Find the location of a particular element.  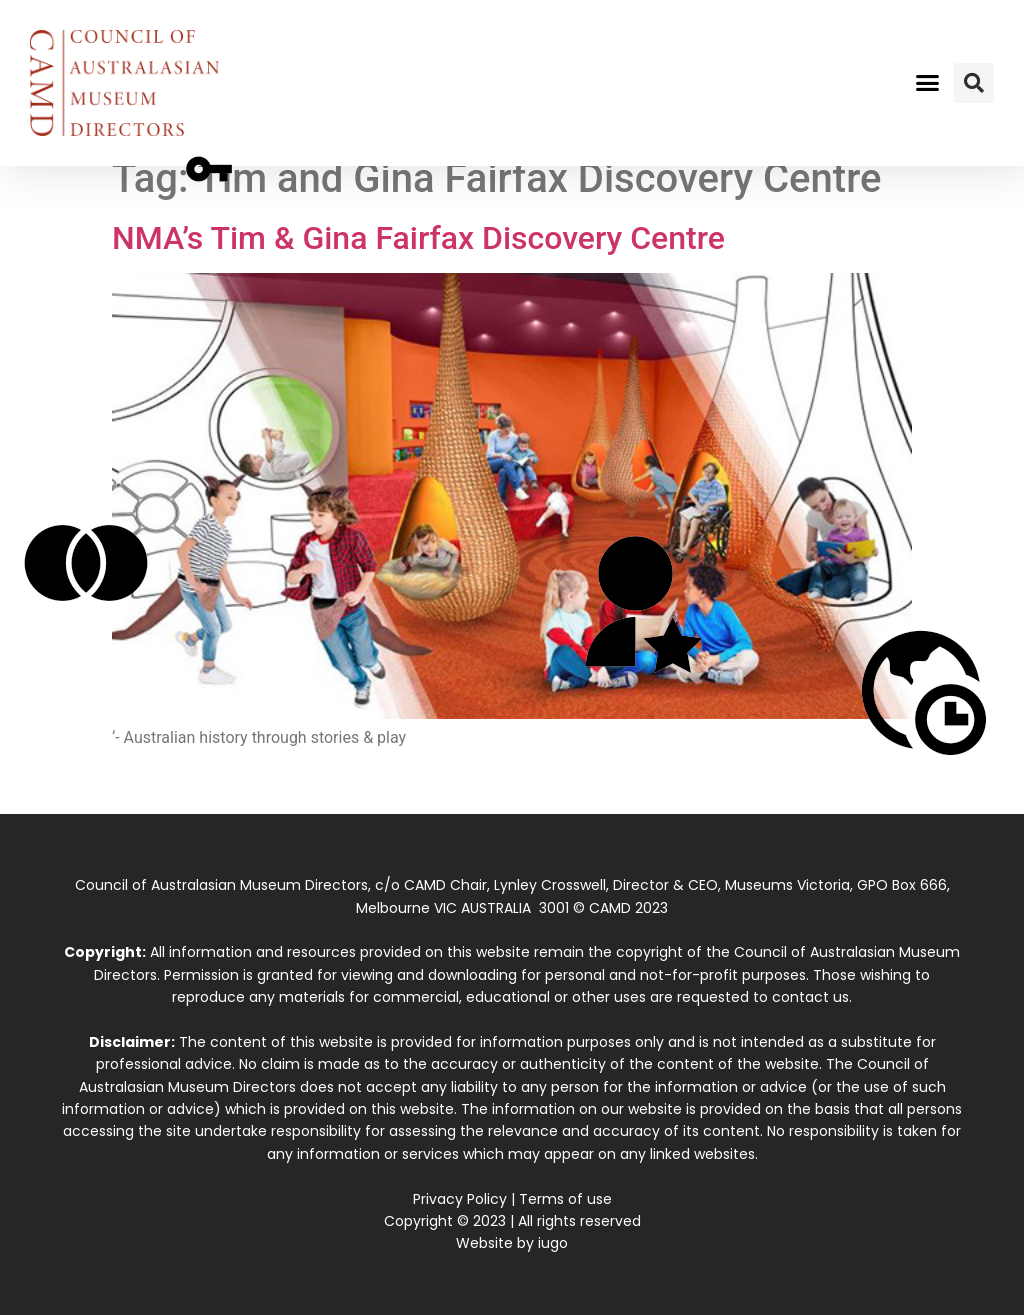

view favorite or starred user is located at coordinates (635, 604).